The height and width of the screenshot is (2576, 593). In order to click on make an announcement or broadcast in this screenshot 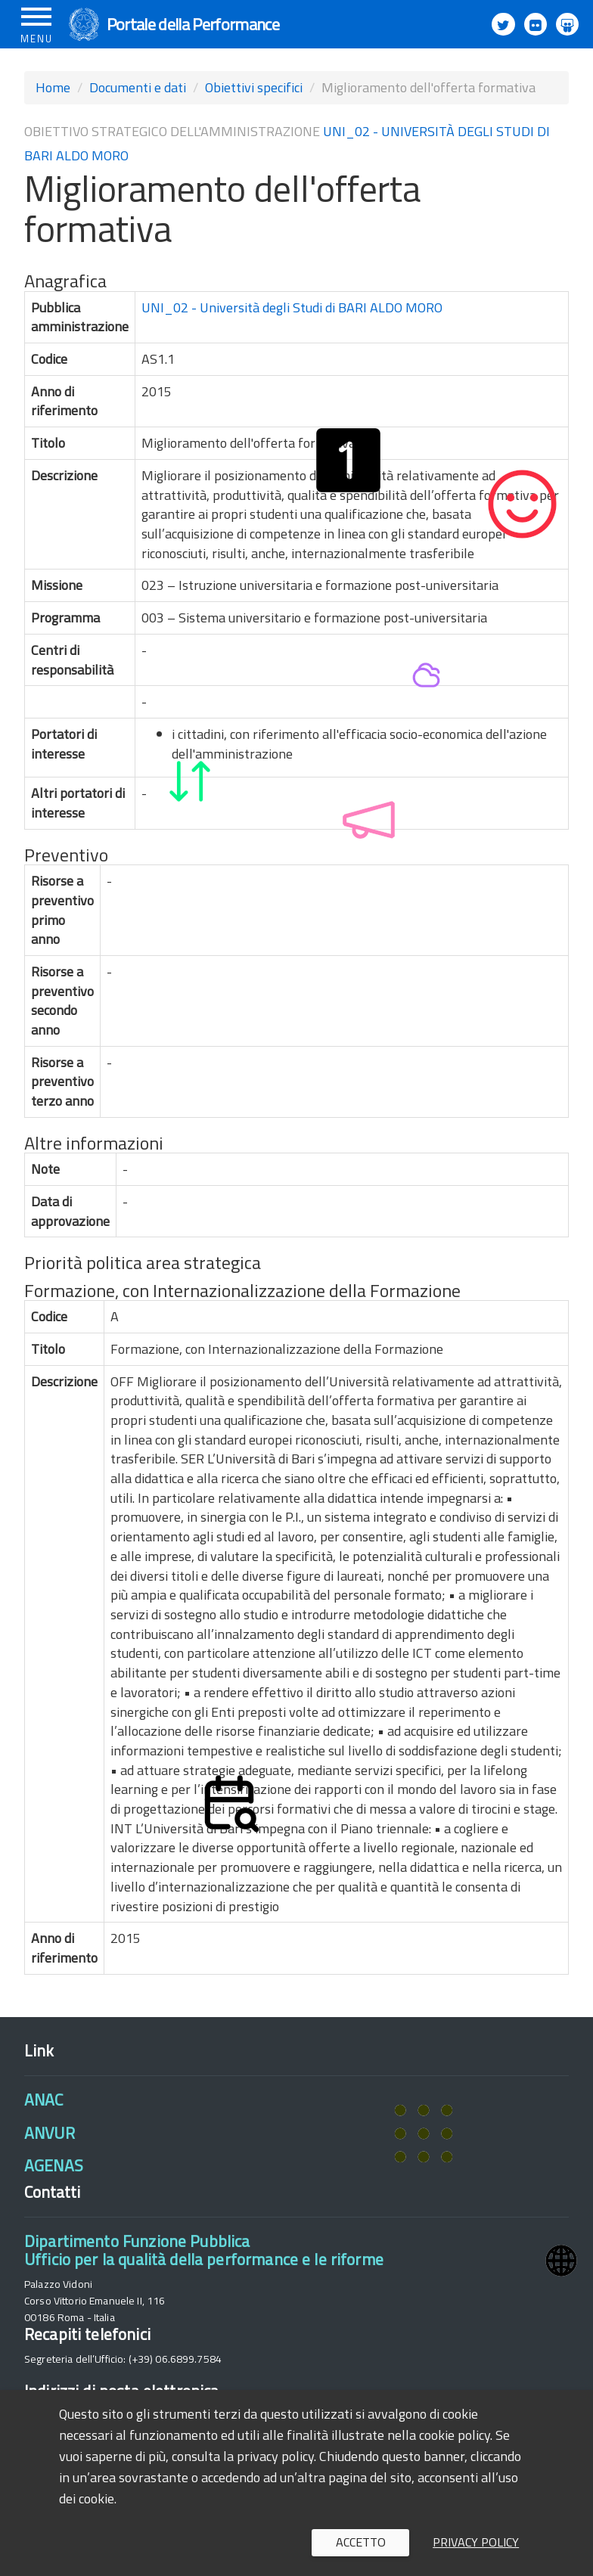, I will do `click(368, 819)`.